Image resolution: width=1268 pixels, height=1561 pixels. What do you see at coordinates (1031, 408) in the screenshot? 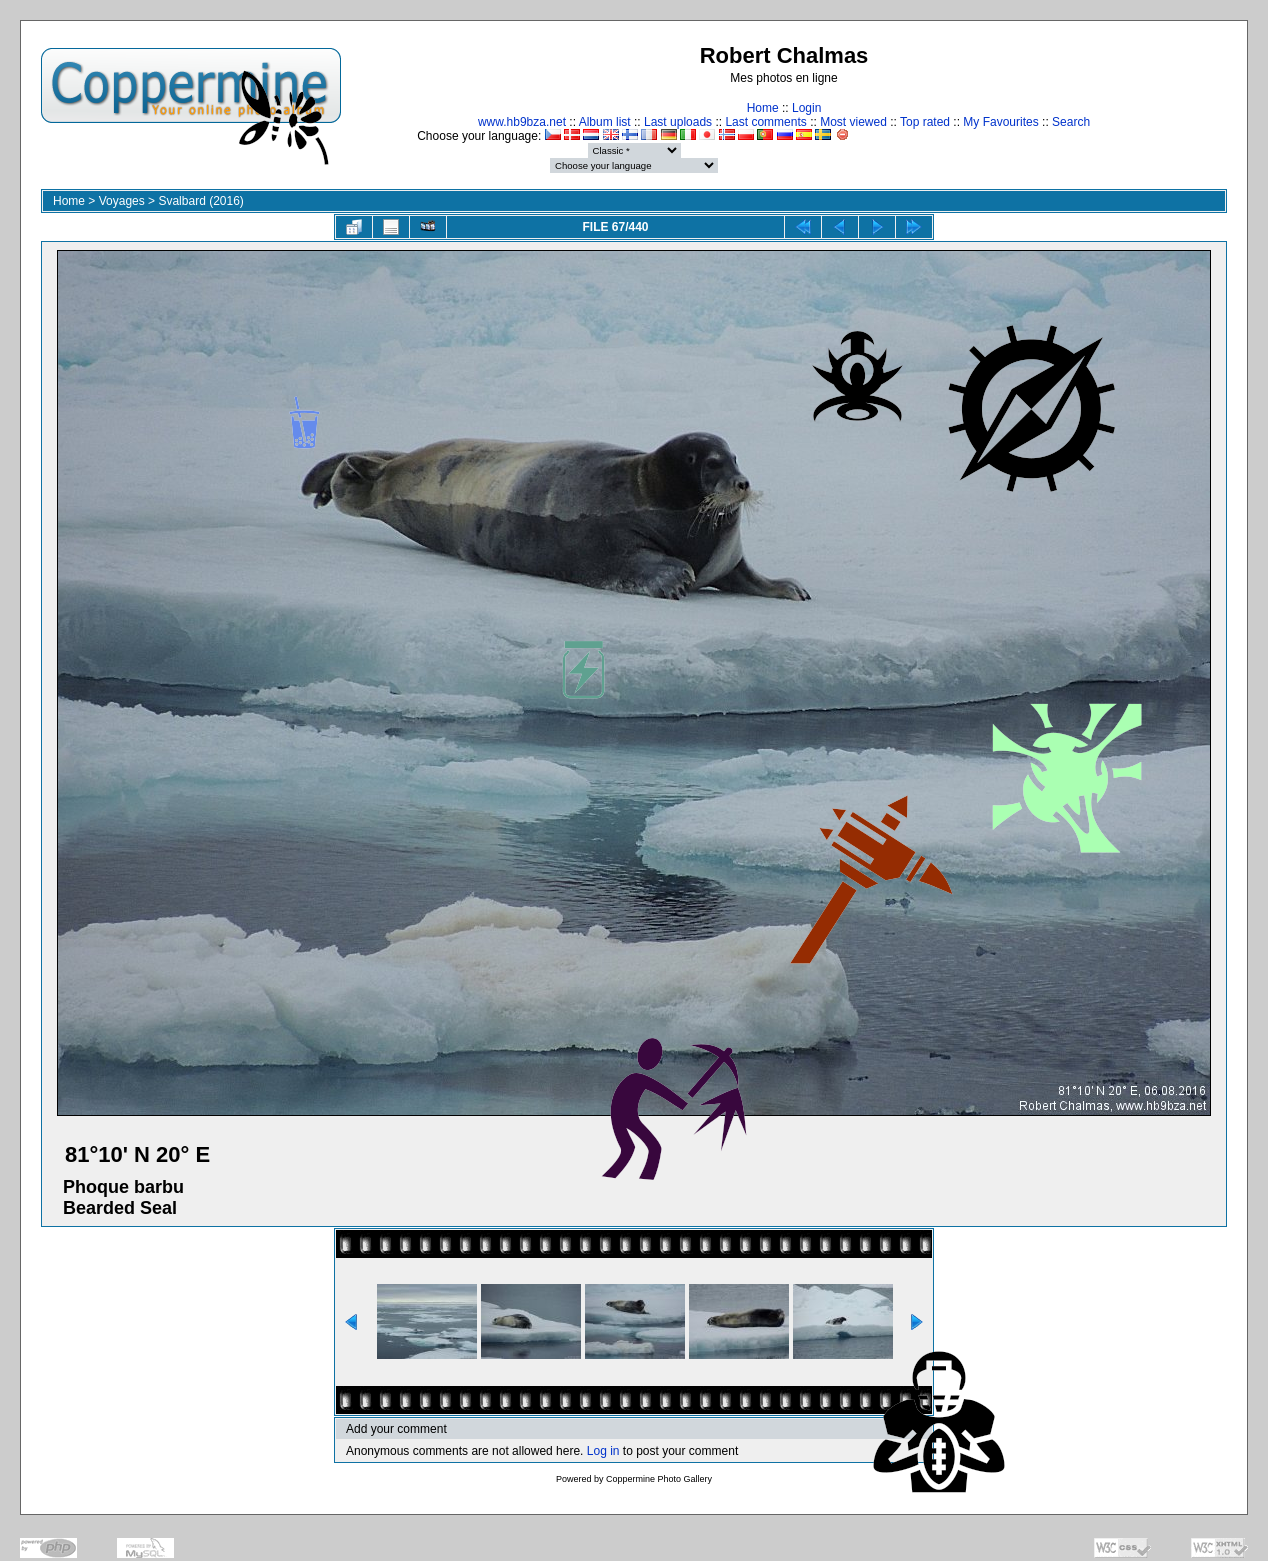
I see `navigate to map or directions` at bounding box center [1031, 408].